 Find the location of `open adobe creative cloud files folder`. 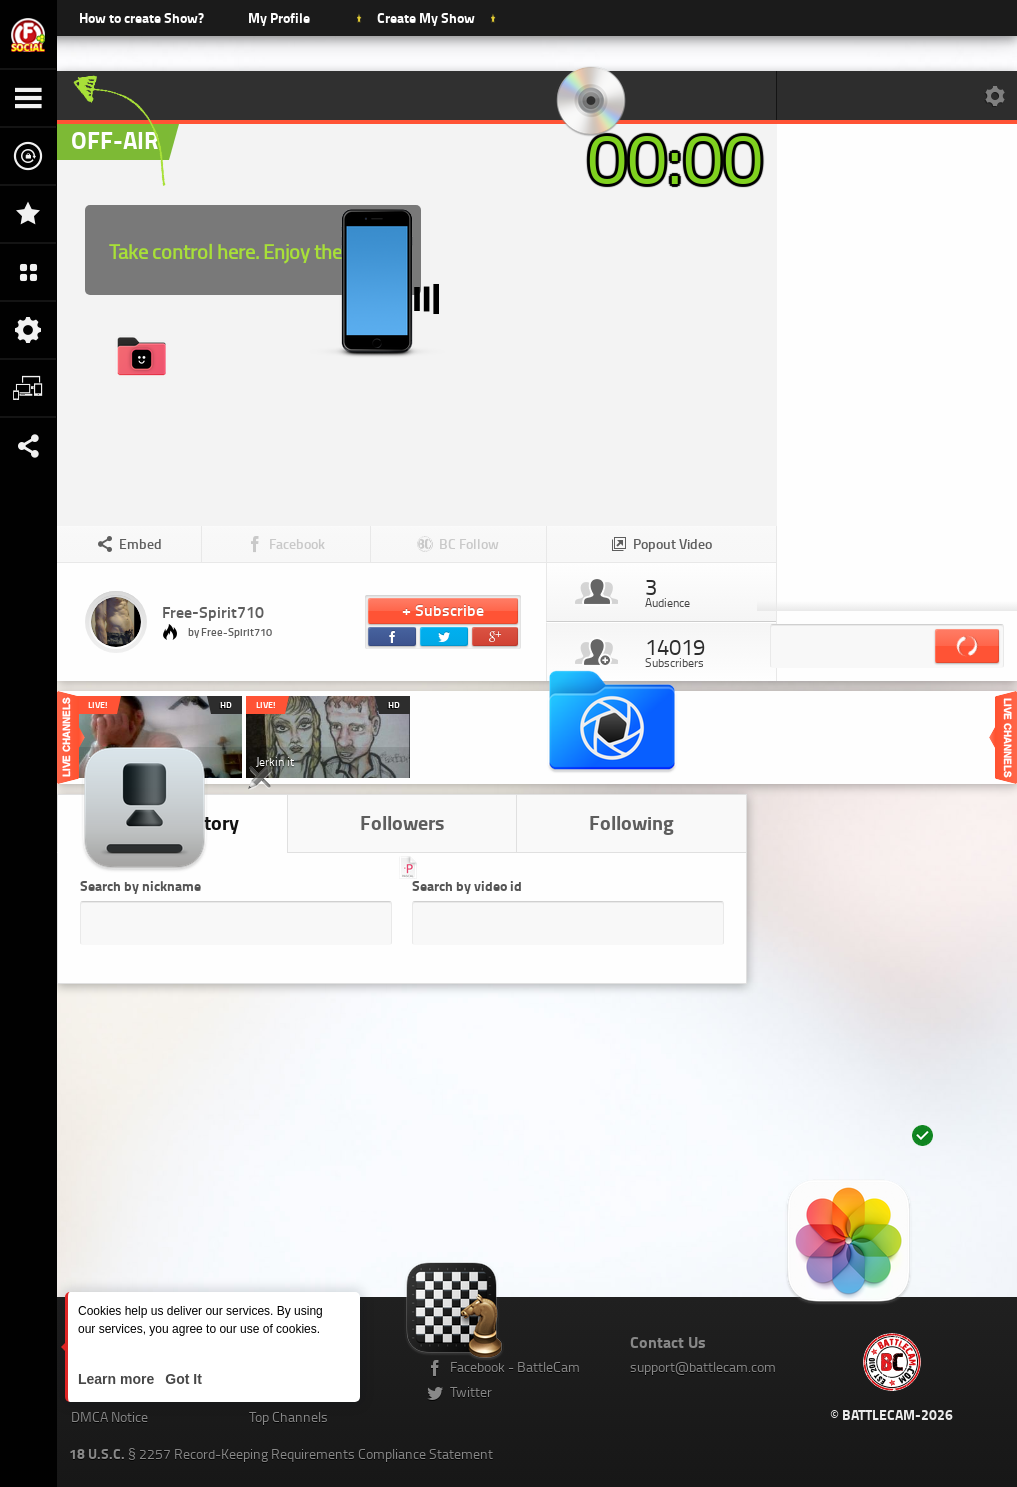

open adobe creative cloud files folder is located at coordinates (141, 357).